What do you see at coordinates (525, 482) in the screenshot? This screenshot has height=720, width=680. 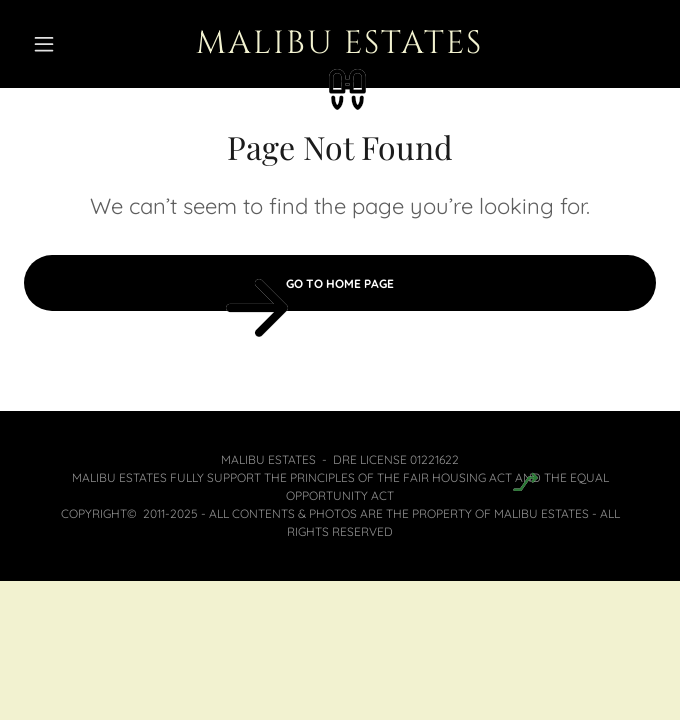 I see `view upward trend or growth` at bounding box center [525, 482].